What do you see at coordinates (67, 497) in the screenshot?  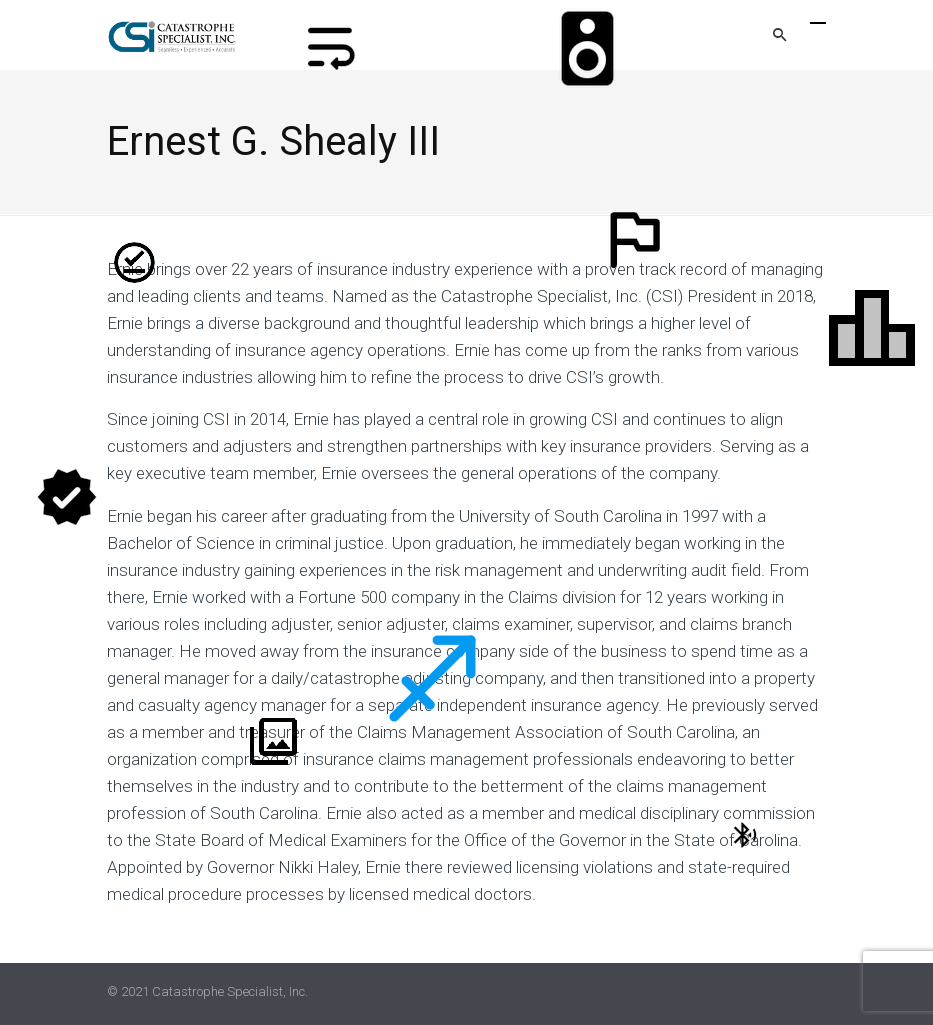 I see `indicates a verified account or profile` at bounding box center [67, 497].